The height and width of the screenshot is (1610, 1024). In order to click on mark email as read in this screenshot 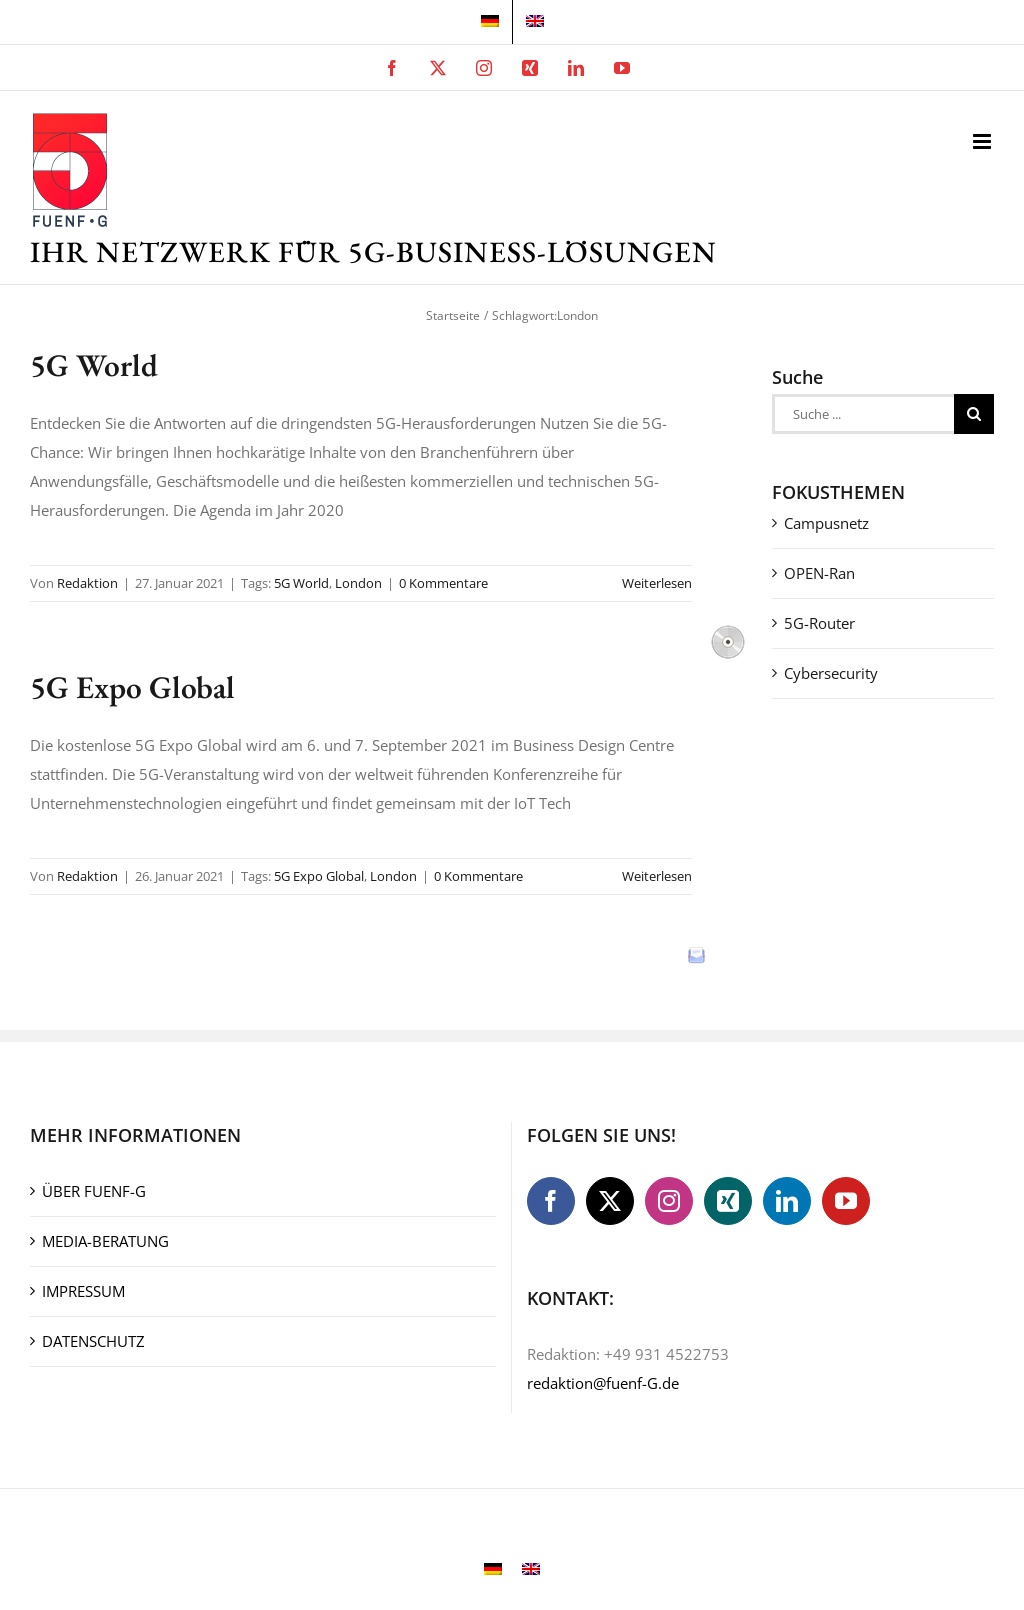, I will do `click(696, 955)`.